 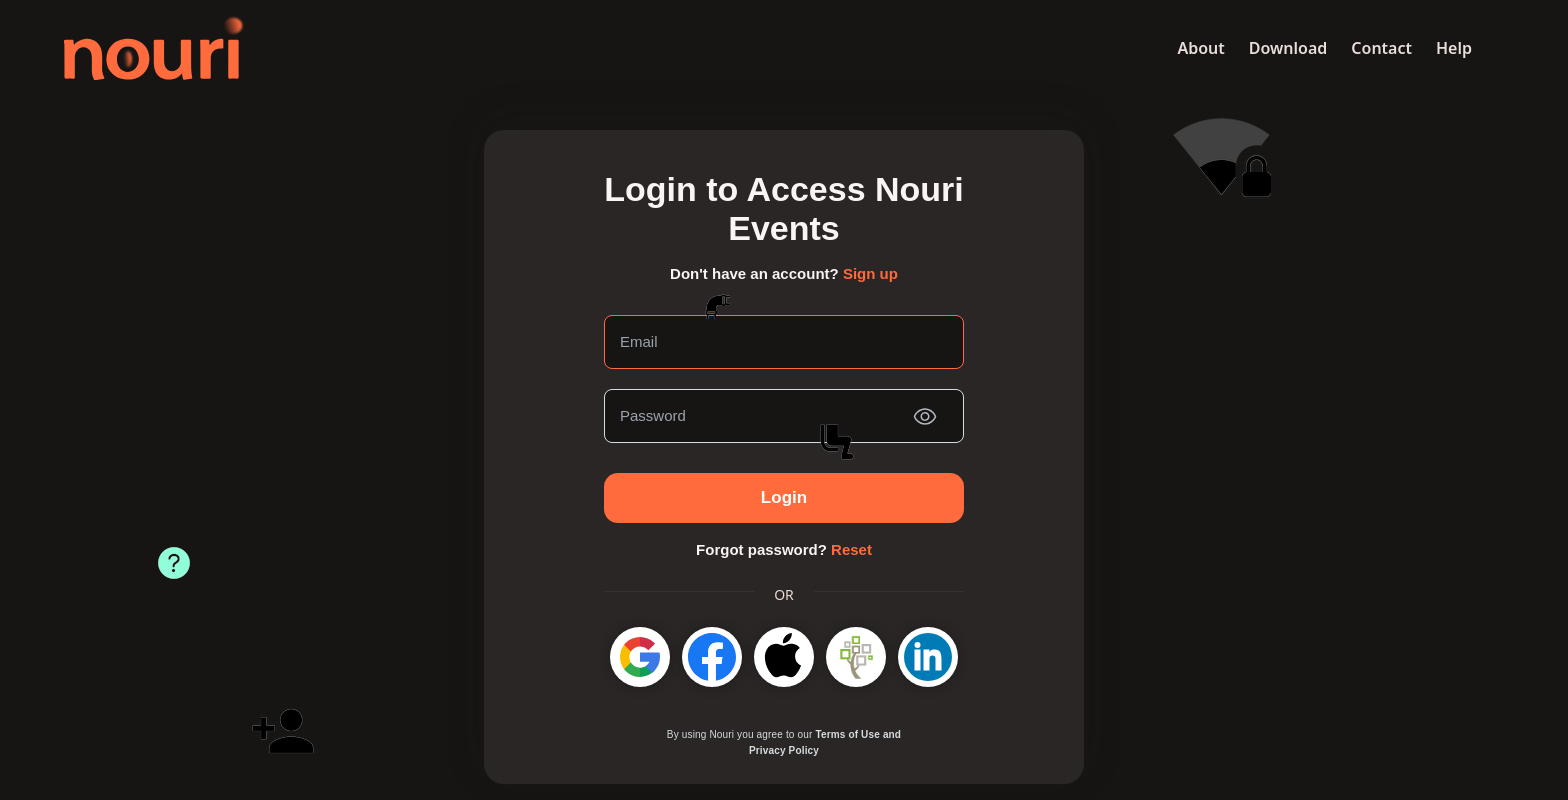 What do you see at coordinates (838, 442) in the screenshot?
I see `indicates reduced legroom seating option` at bounding box center [838, 442].